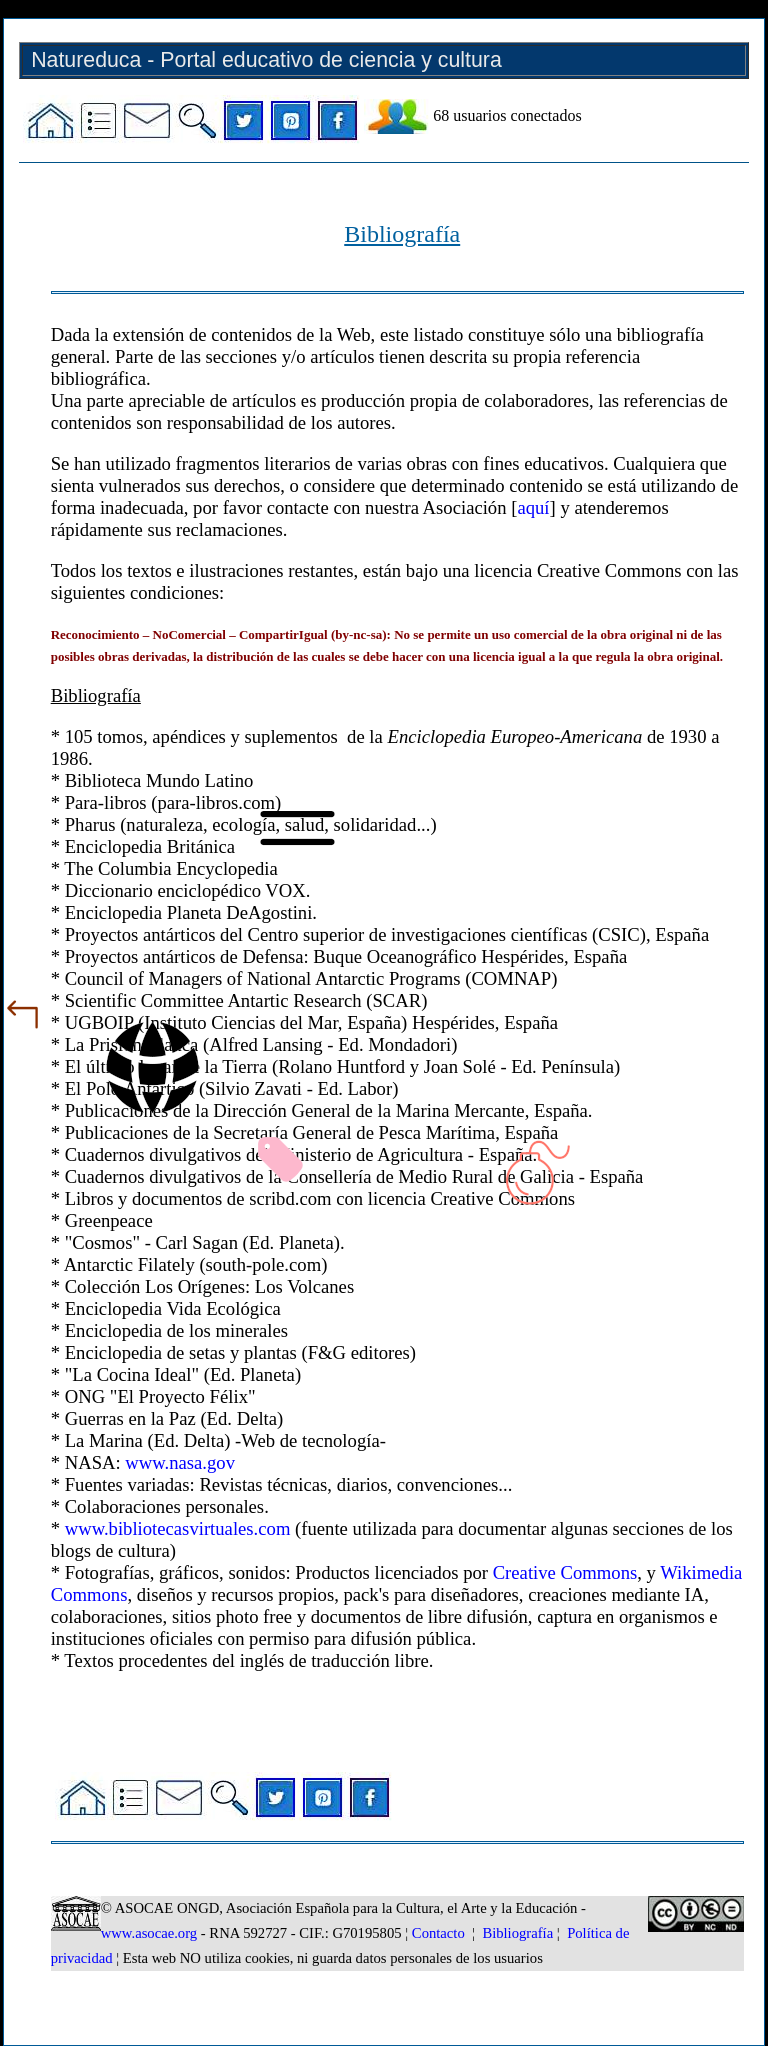 The width and height of the screenshot is (768, 2046). Describe the element at coordinates (280, 1159) in the screenshot. I see `add a tag or label to an item` at that location.